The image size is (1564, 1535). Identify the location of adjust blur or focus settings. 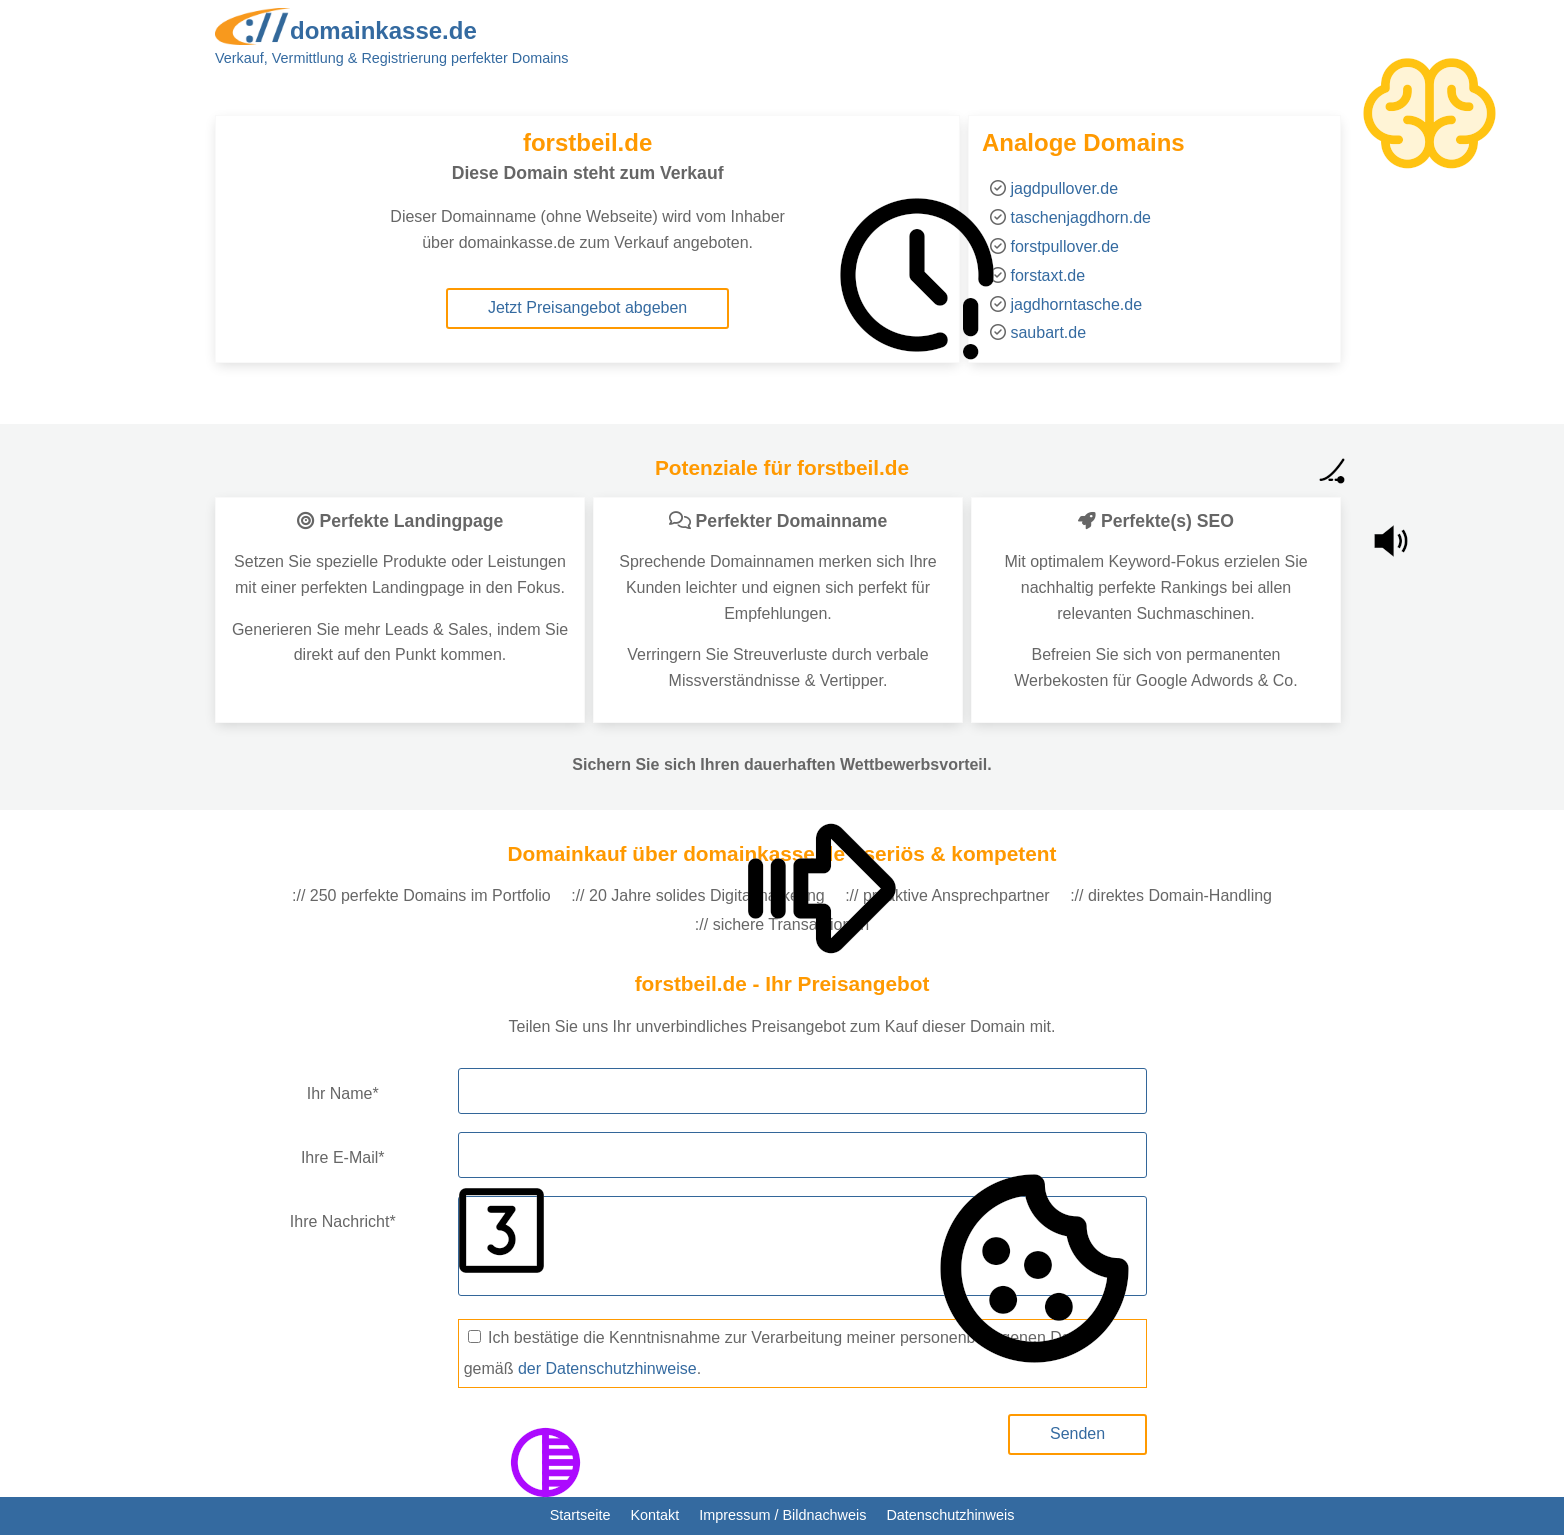
(545, 1462).